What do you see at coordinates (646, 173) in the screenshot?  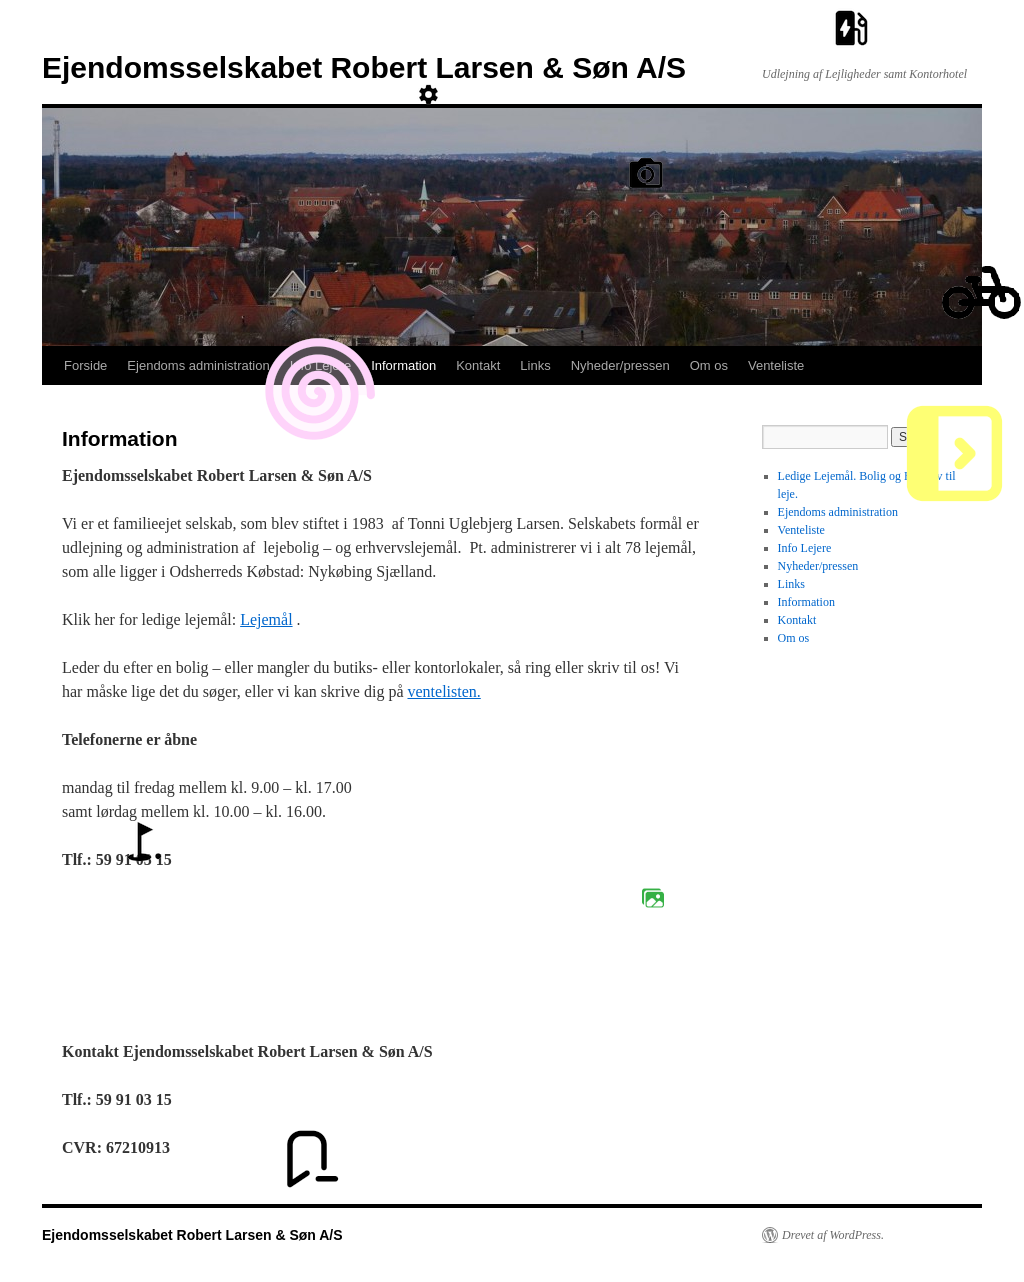 I see `apply black and white filter to photos` at bounding box center [646, 173].